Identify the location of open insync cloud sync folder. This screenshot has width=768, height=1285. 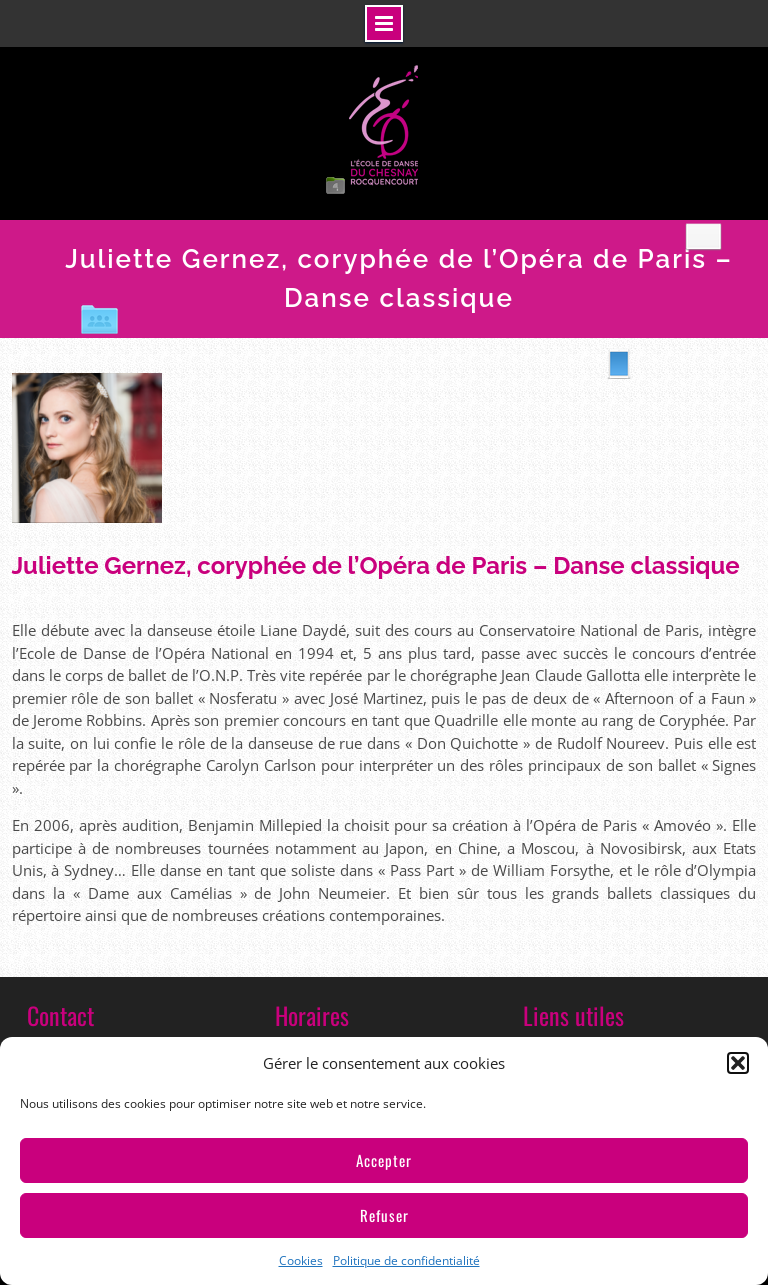
(335, 185).